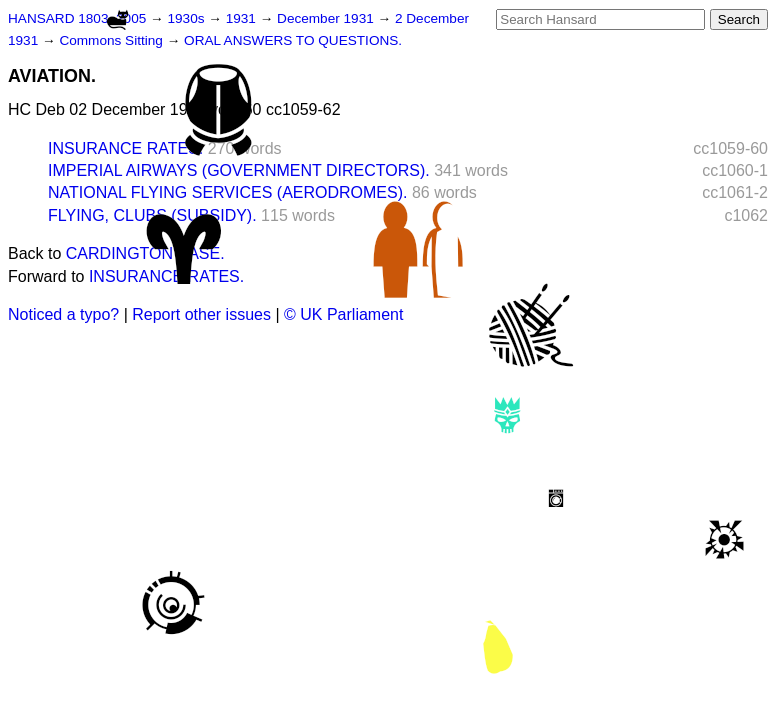  Describe the element at coordinates (556, 498) in the screenshot. I see `access laundry or appliance controls` at that location.